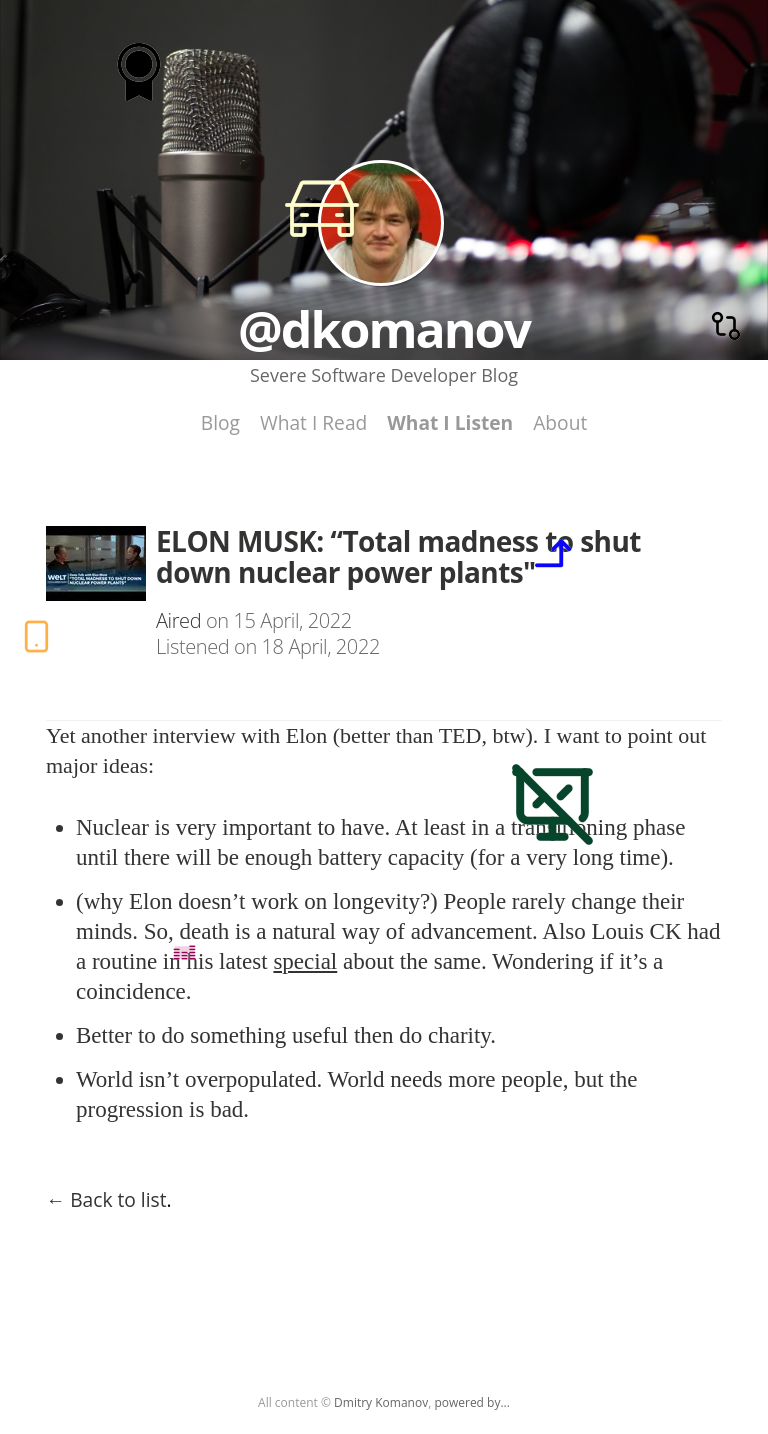 The height and width of the screenshot is (1434, 768). I want to click on redirect or branch off to a new path, so click(554, 554).